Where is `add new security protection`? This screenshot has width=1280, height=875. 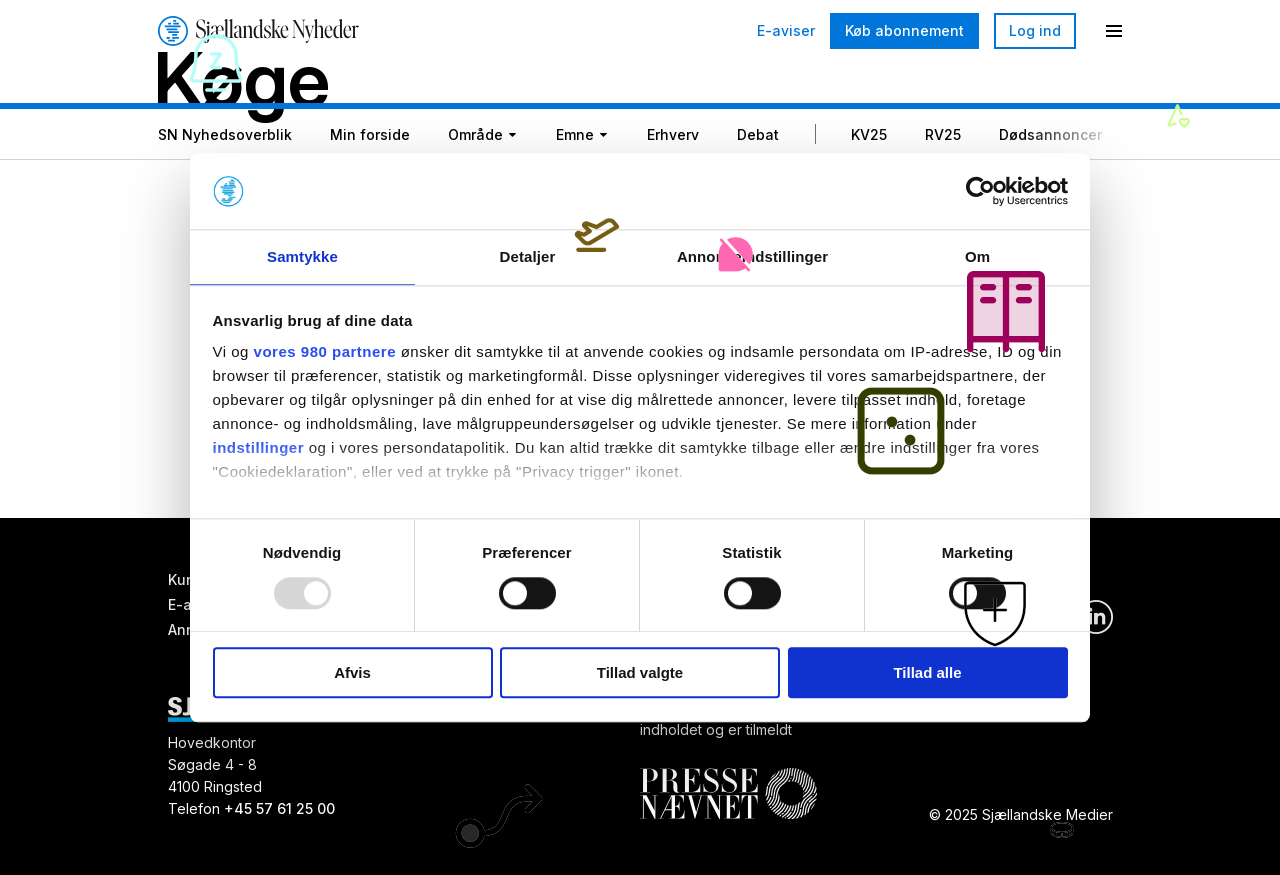 add new security protection is located at coordinates (995, 610).